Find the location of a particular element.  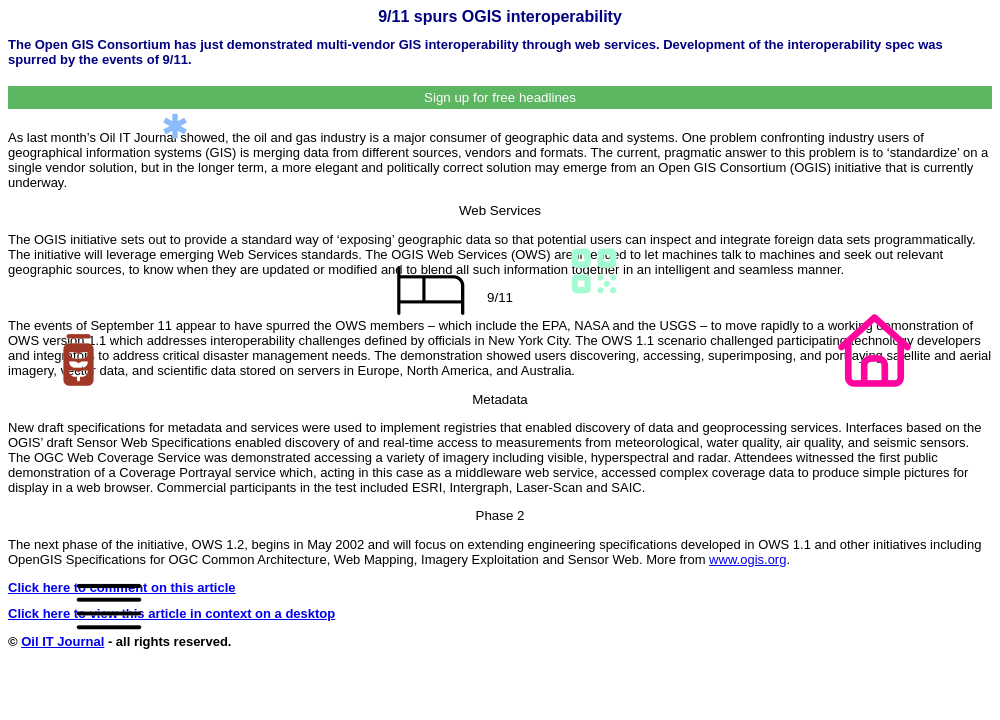

view accommodation or hotel options is located at coordinates (428, 290).